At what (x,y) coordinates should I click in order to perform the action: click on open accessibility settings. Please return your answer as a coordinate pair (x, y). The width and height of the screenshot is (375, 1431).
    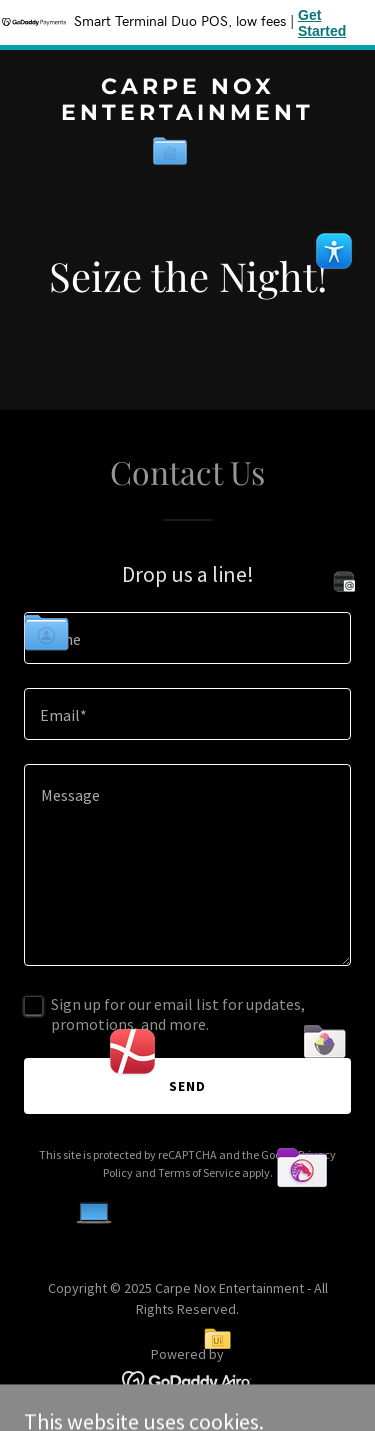
    Looking at the image, I should click on (334, 251).